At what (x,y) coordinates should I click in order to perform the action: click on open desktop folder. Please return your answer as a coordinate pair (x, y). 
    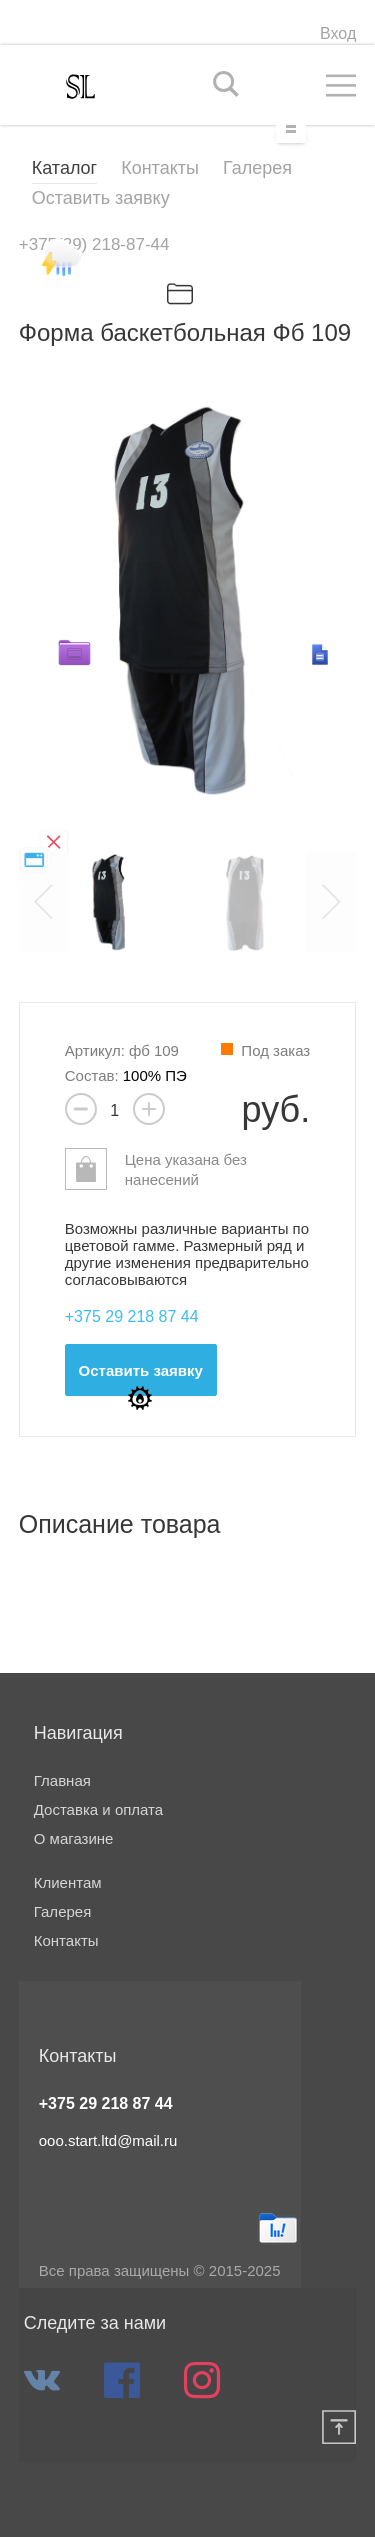
    Looking at the image, I should click on (74, 652).